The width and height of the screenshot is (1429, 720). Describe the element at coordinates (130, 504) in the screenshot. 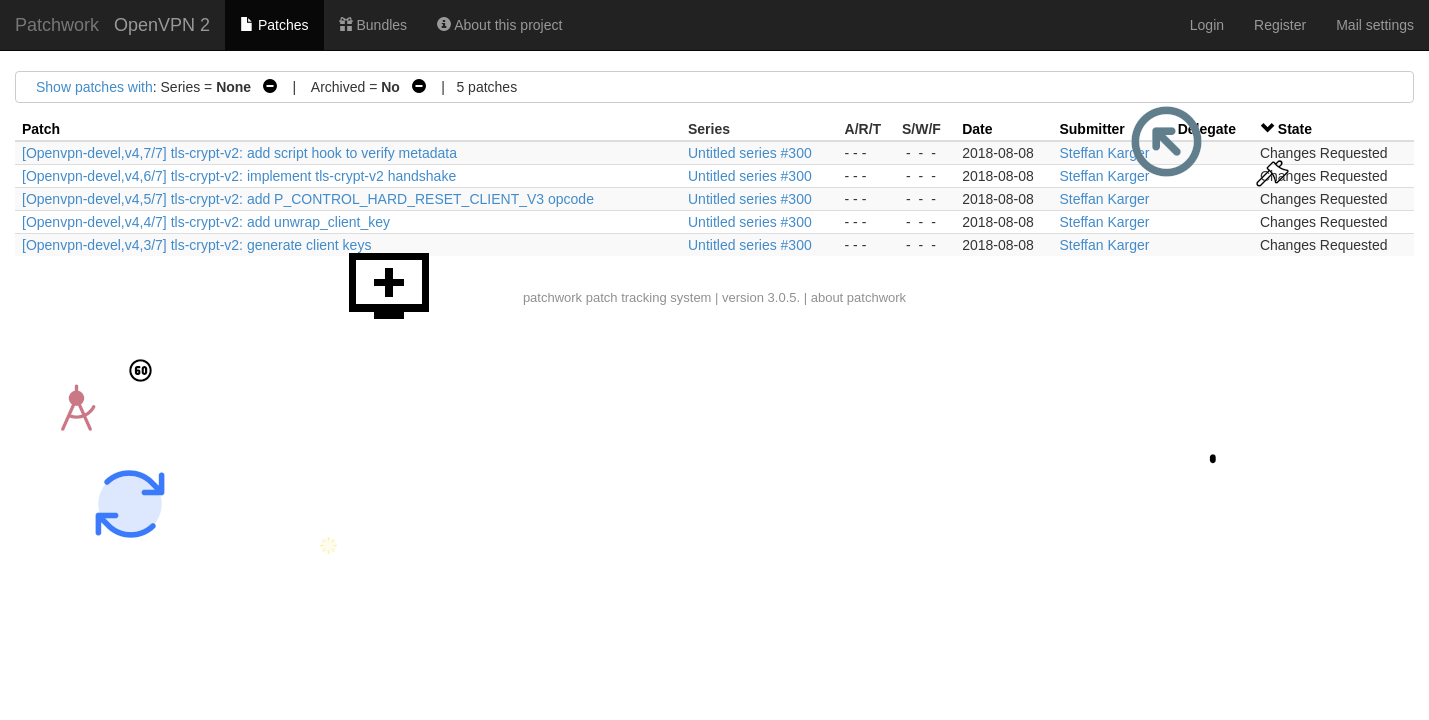

I see `refresh or reload content` at that location.